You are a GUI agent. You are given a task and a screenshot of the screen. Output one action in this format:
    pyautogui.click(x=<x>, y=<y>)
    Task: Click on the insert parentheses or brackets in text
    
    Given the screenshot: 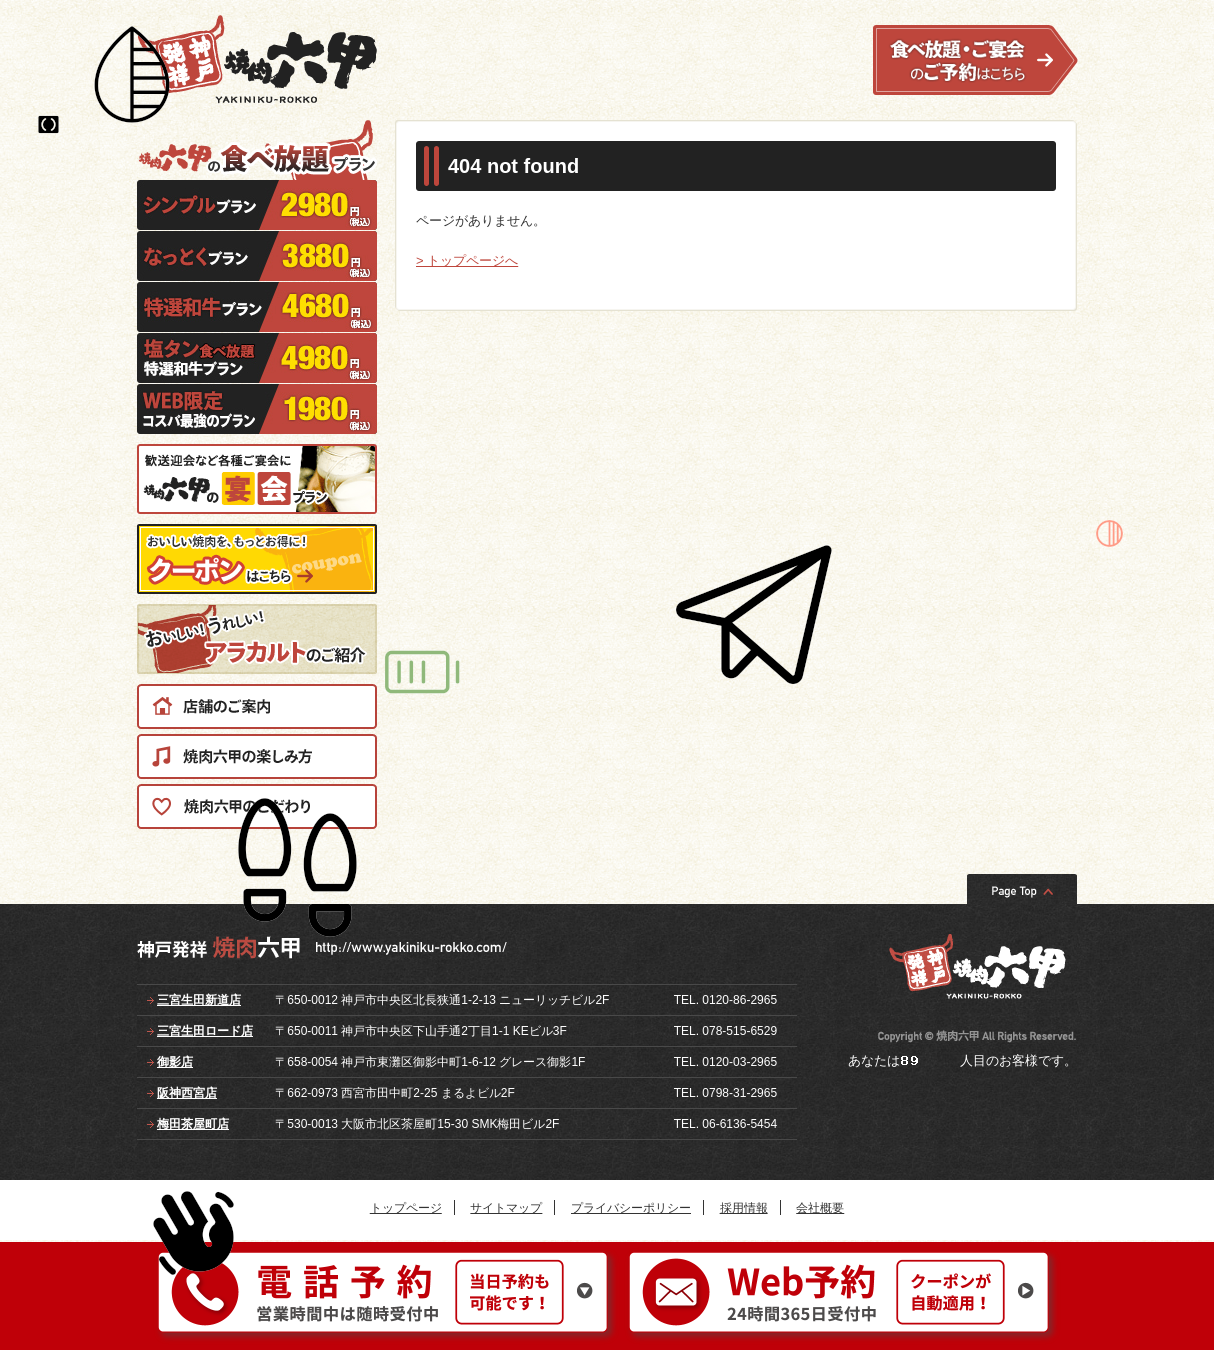 What is the action you would take?
    pyautogui.click(x=48, y=124)
    